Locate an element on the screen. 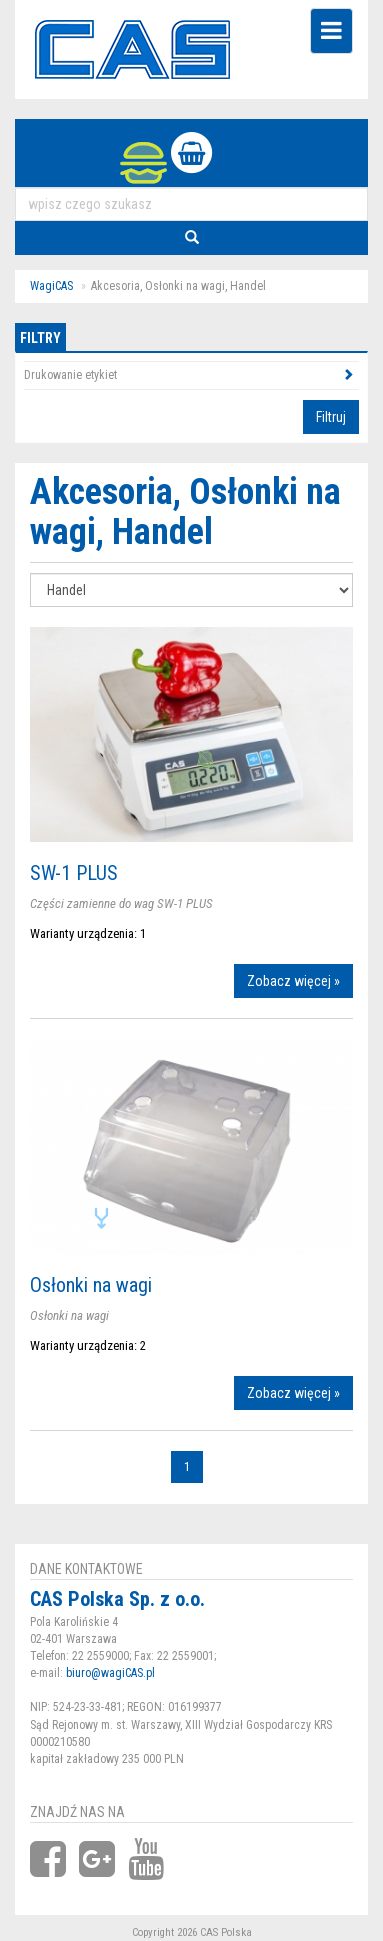 Image resolution: width=383 pixels, height=1941 pixels. merge branches or items together is located at coordinates (101, 1217).